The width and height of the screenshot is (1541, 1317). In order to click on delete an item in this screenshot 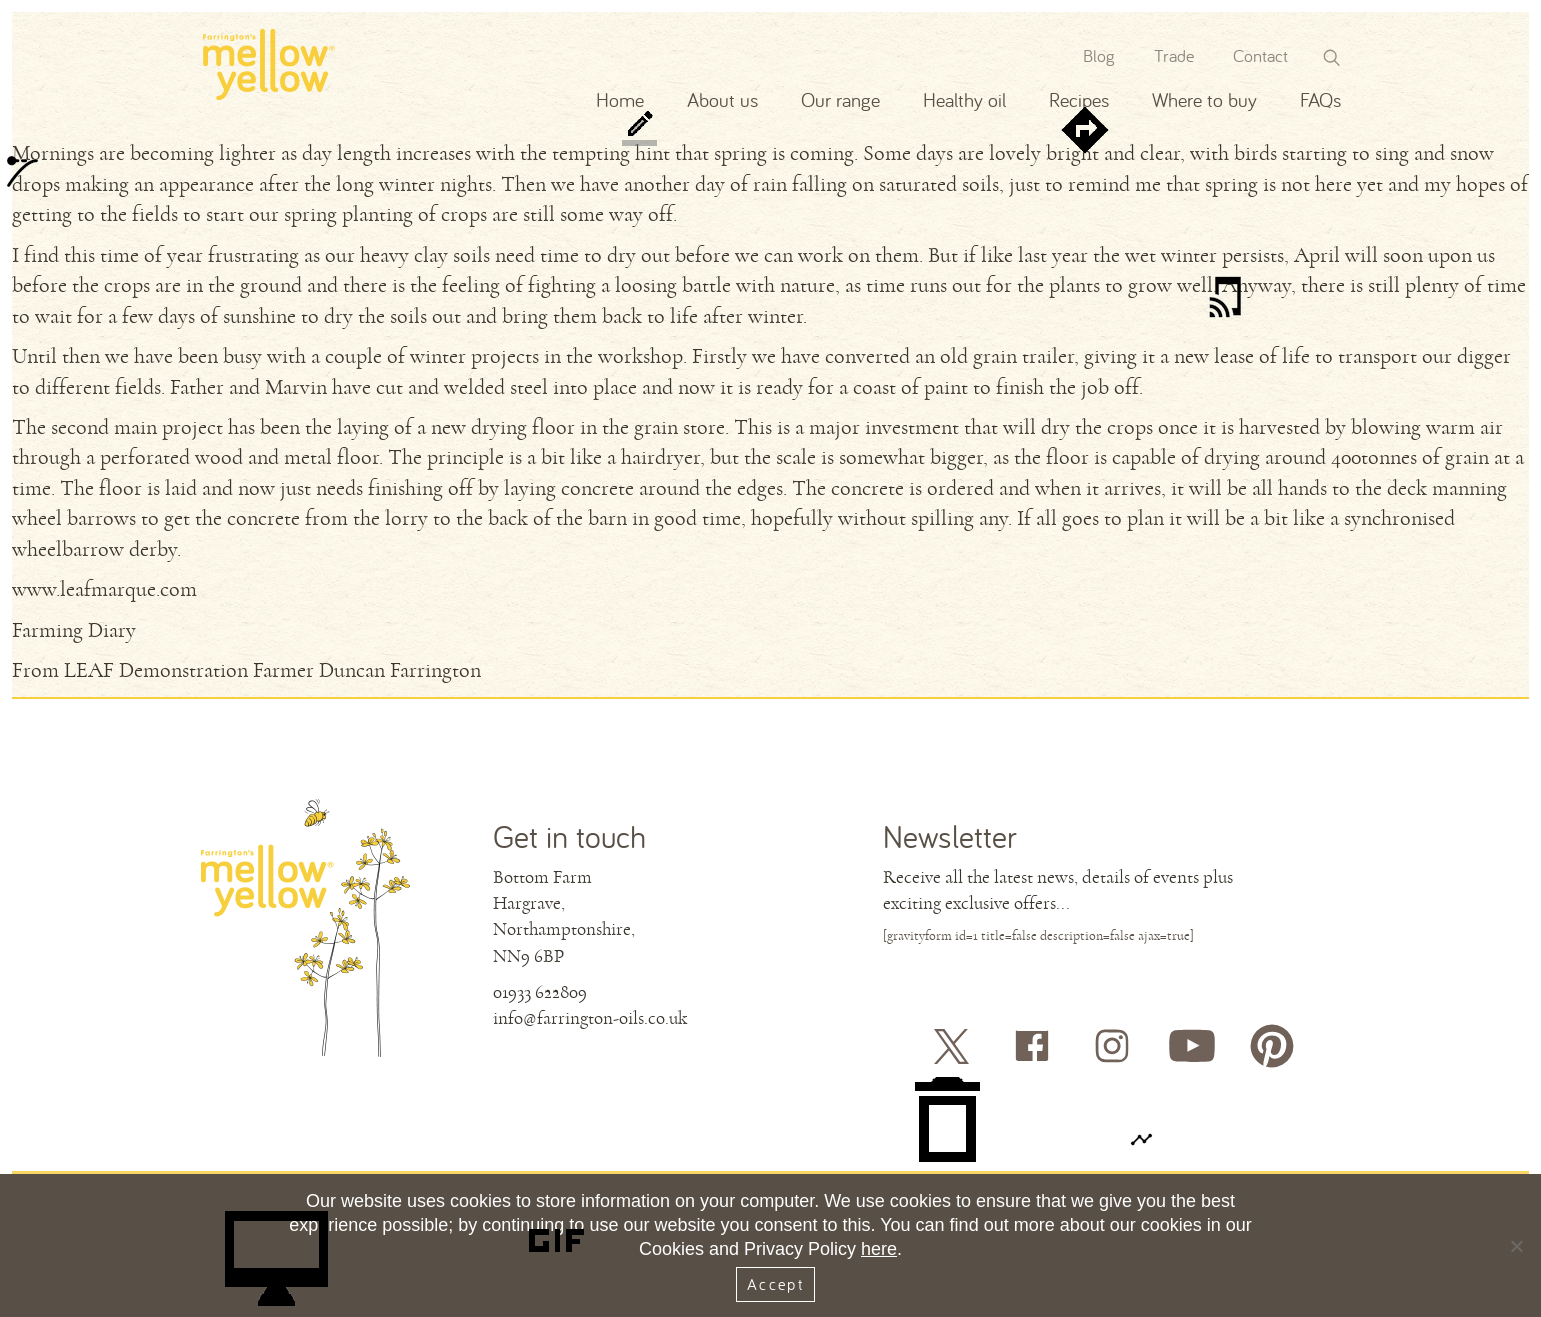, I will do `click(947, 1119)`.